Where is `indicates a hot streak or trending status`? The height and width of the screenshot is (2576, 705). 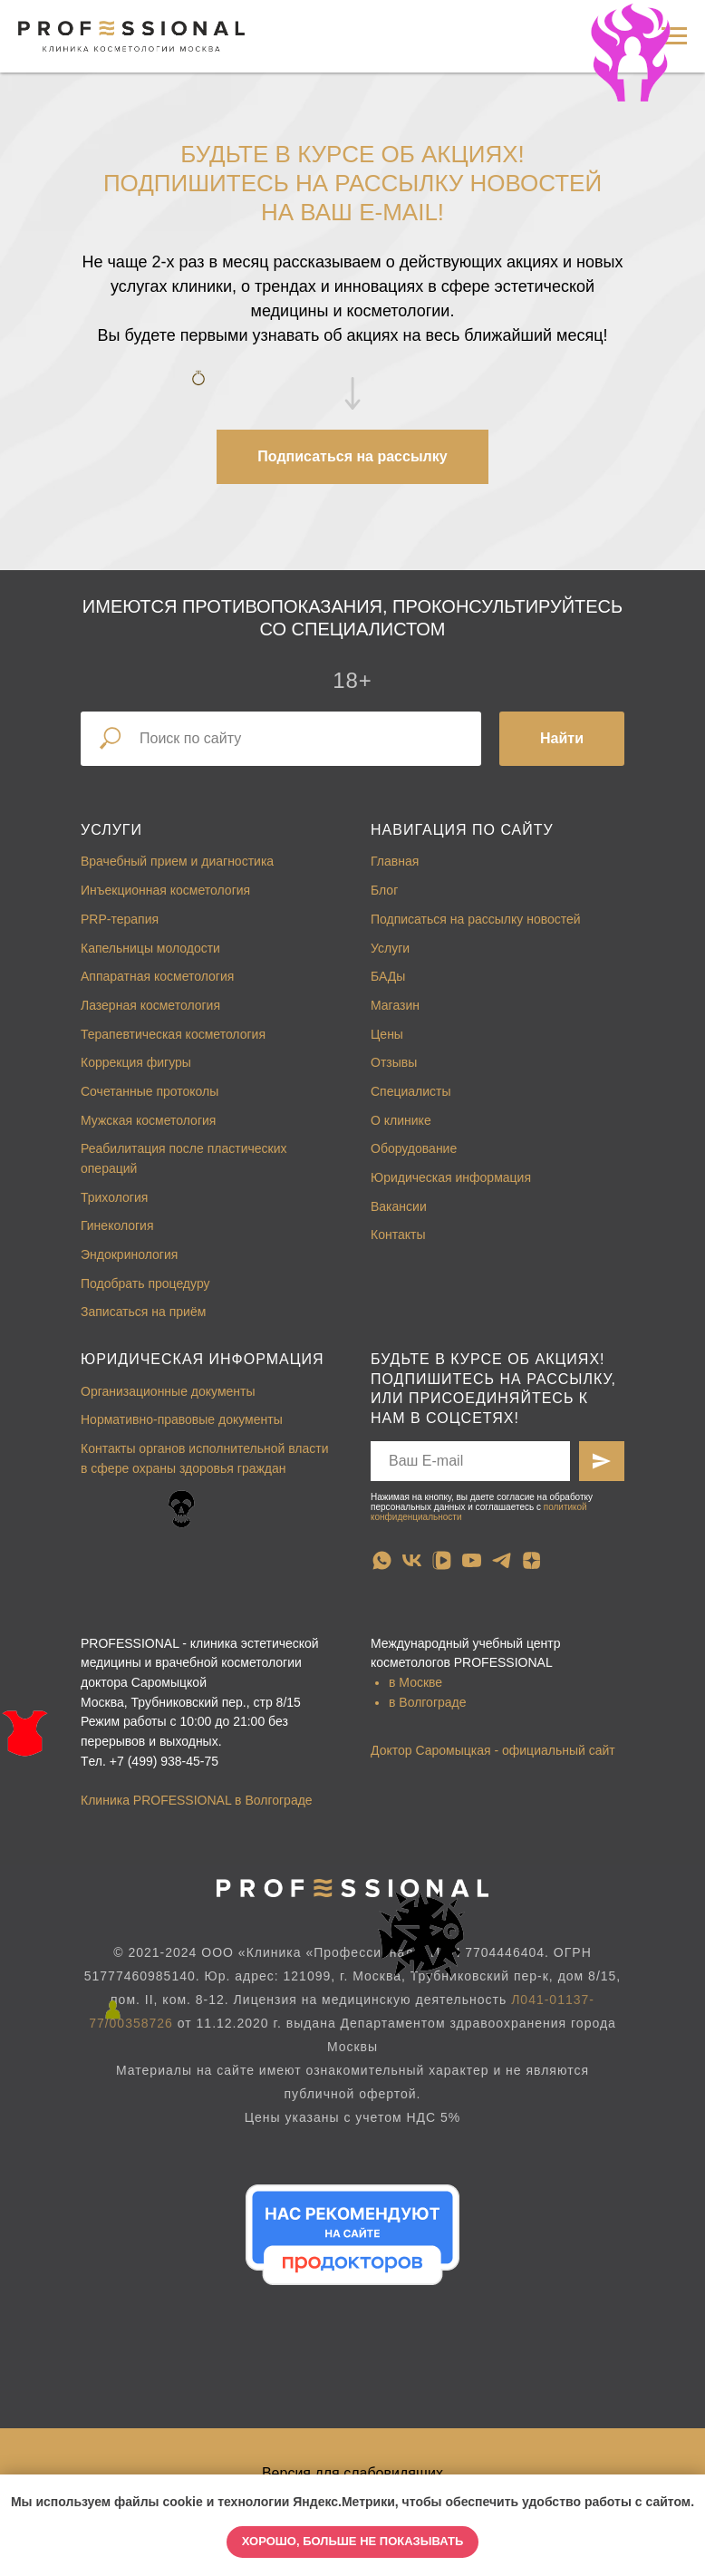 indicates a hot streak or trending status is located at coordinates (630, 53).